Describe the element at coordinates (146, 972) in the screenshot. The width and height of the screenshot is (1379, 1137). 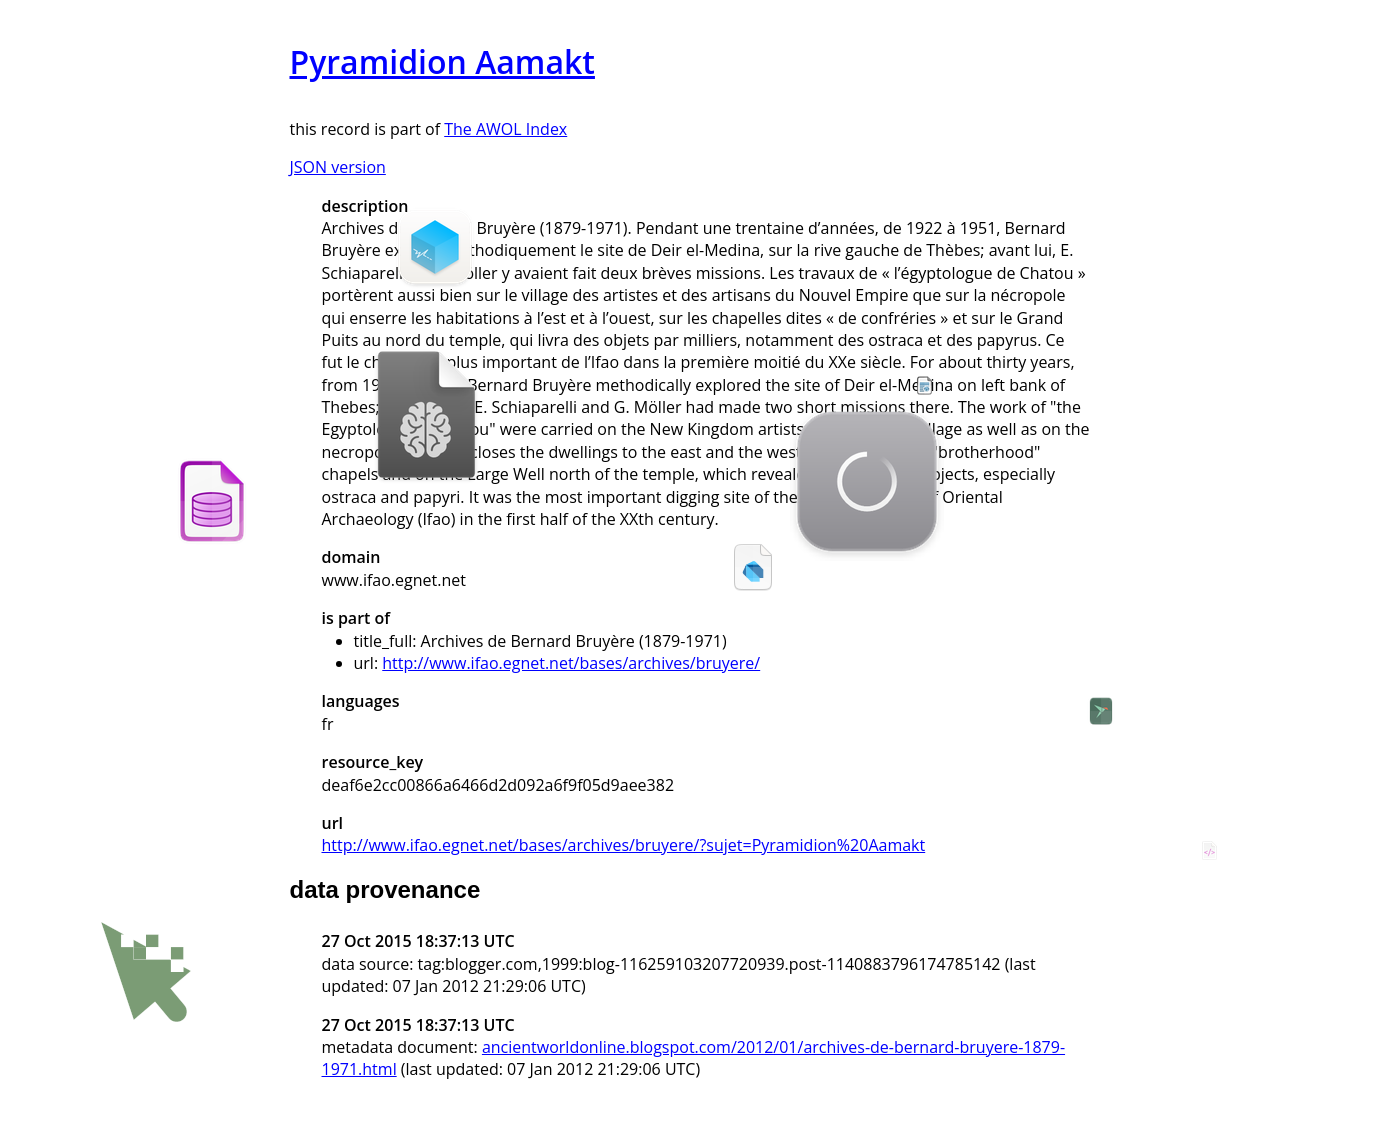
I see `access remote desktop connections` at that location.